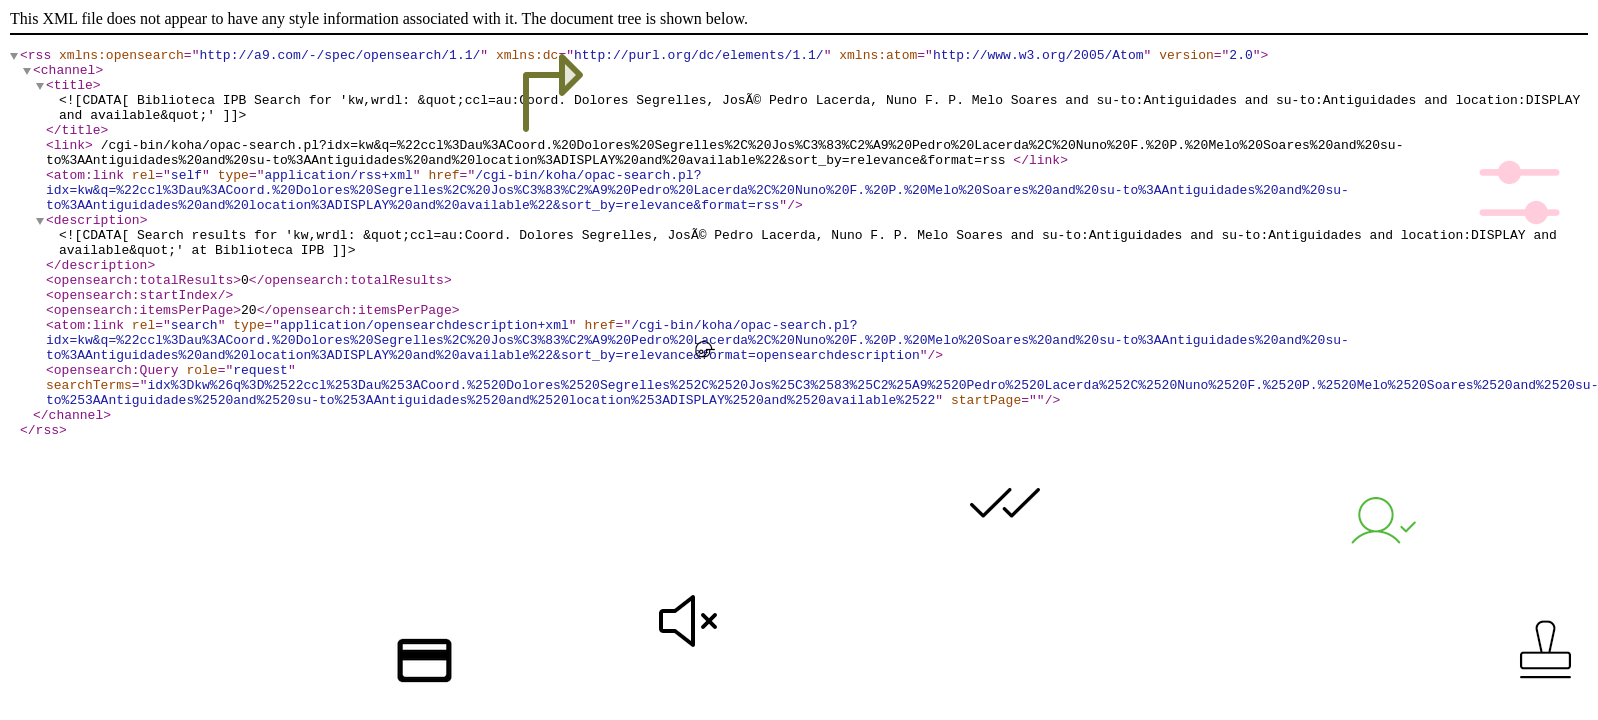  Describe the element at coordinates (1519, 192) in the screenshot. I see `adjust settings or preferences` at that location.